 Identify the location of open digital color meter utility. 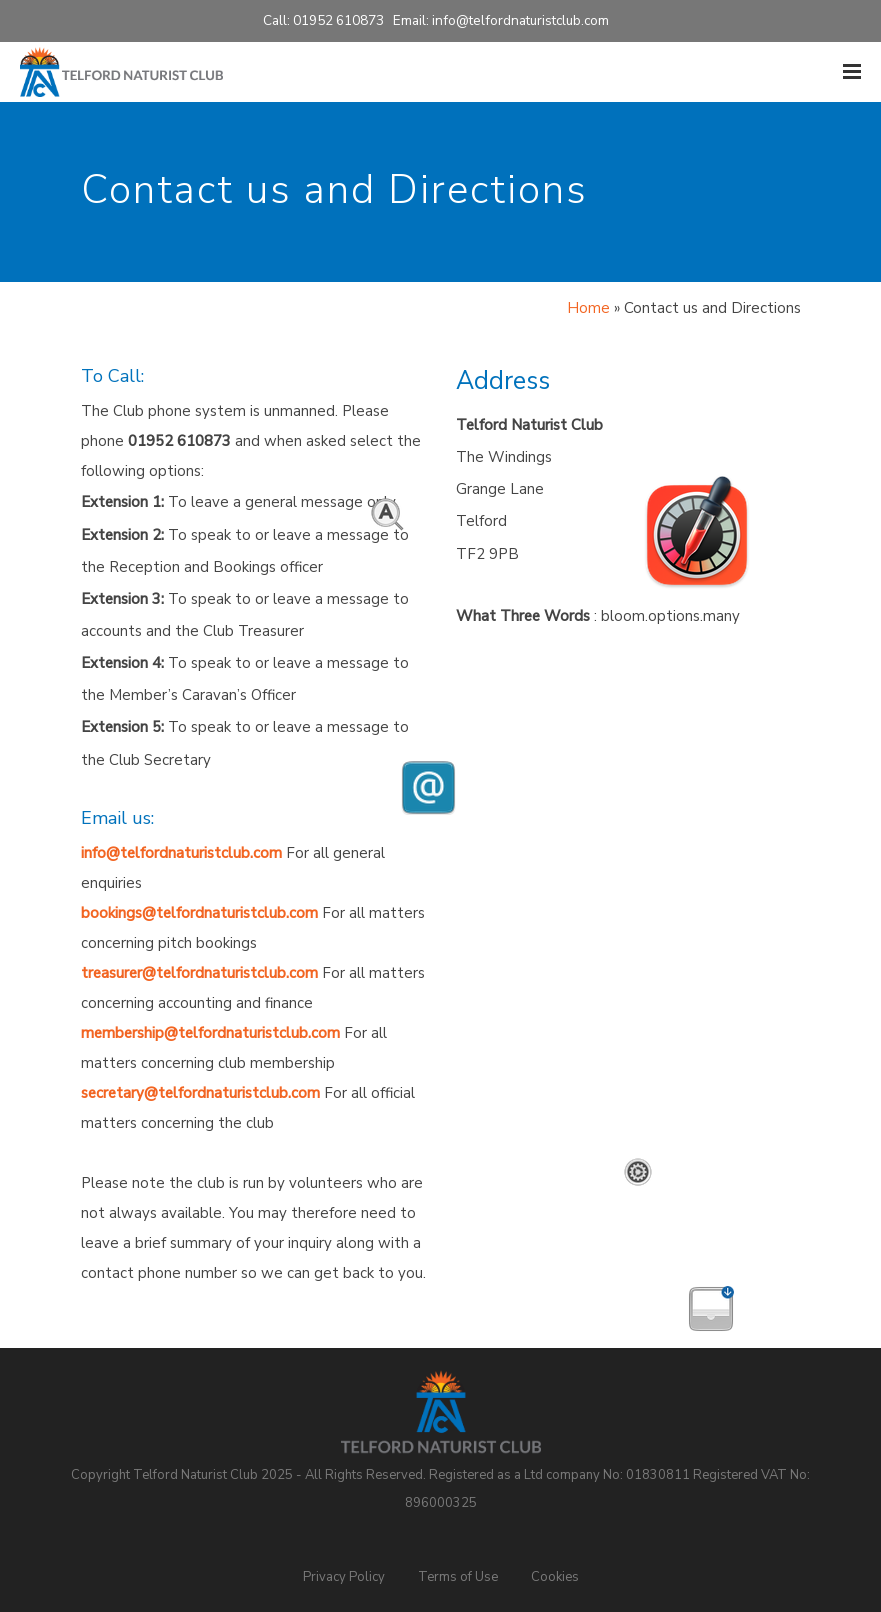
(697, 535).